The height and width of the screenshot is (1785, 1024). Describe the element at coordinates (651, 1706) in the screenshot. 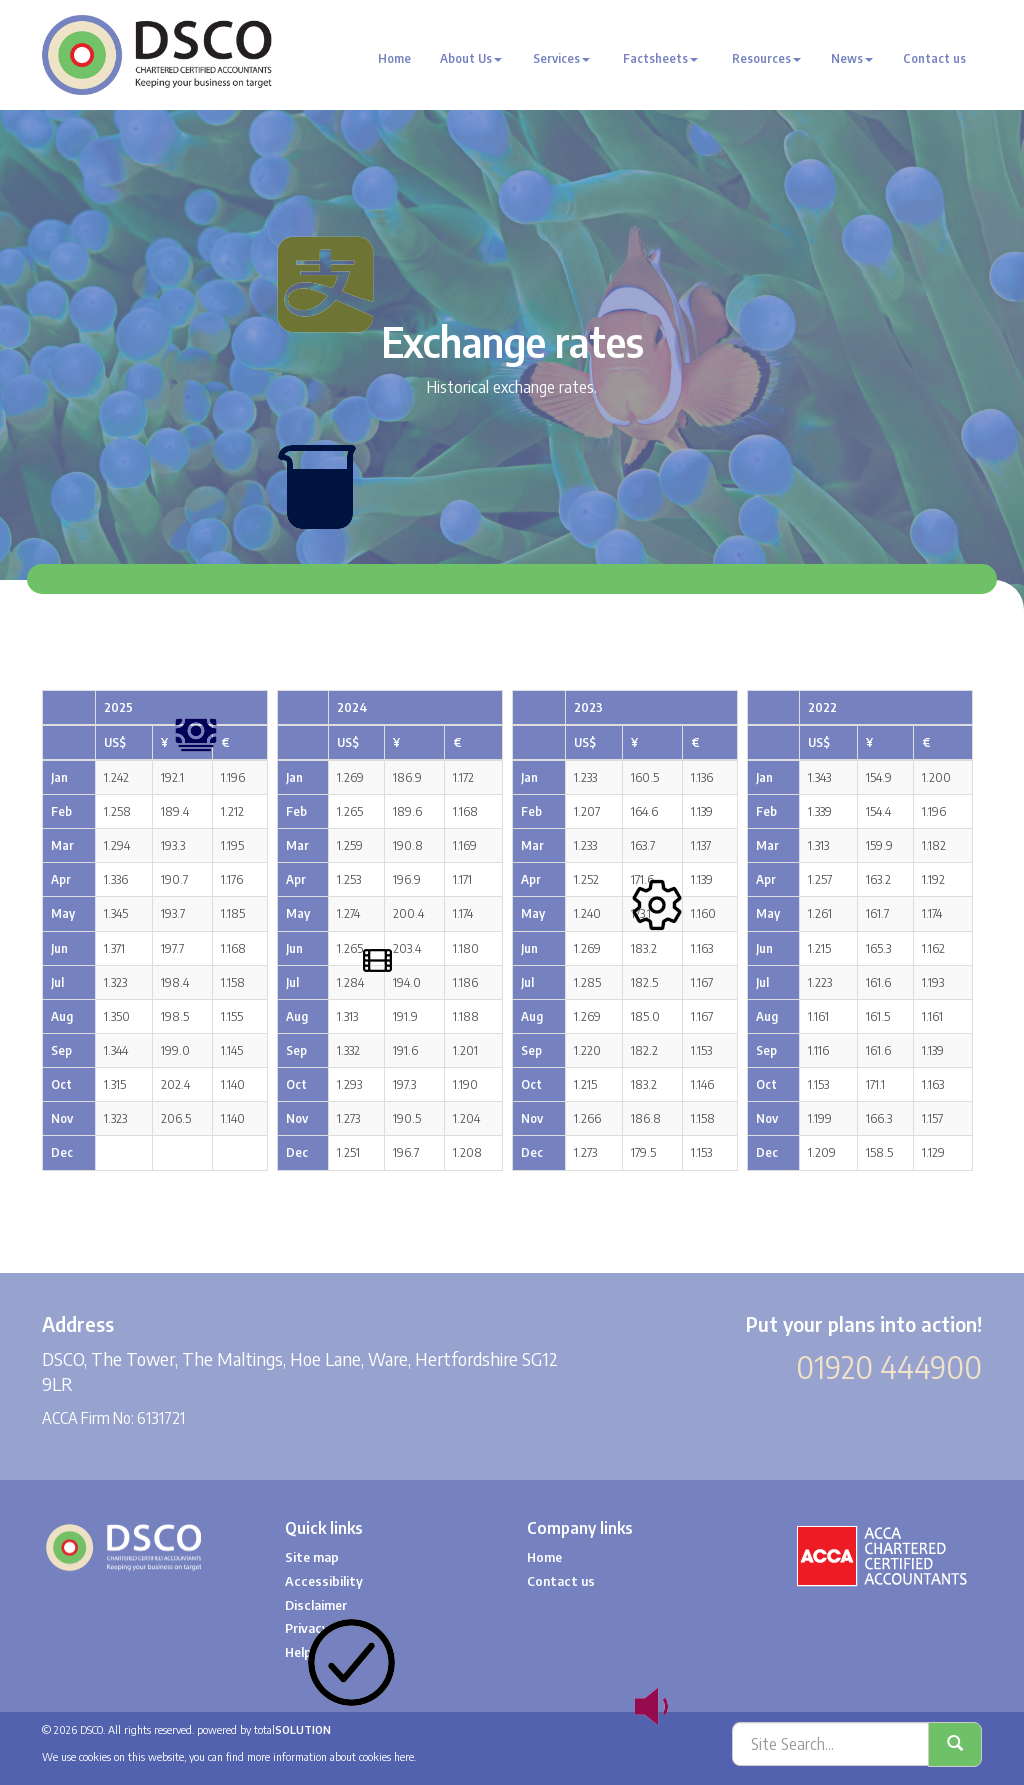

I see `adjust volume to low level` at that location.